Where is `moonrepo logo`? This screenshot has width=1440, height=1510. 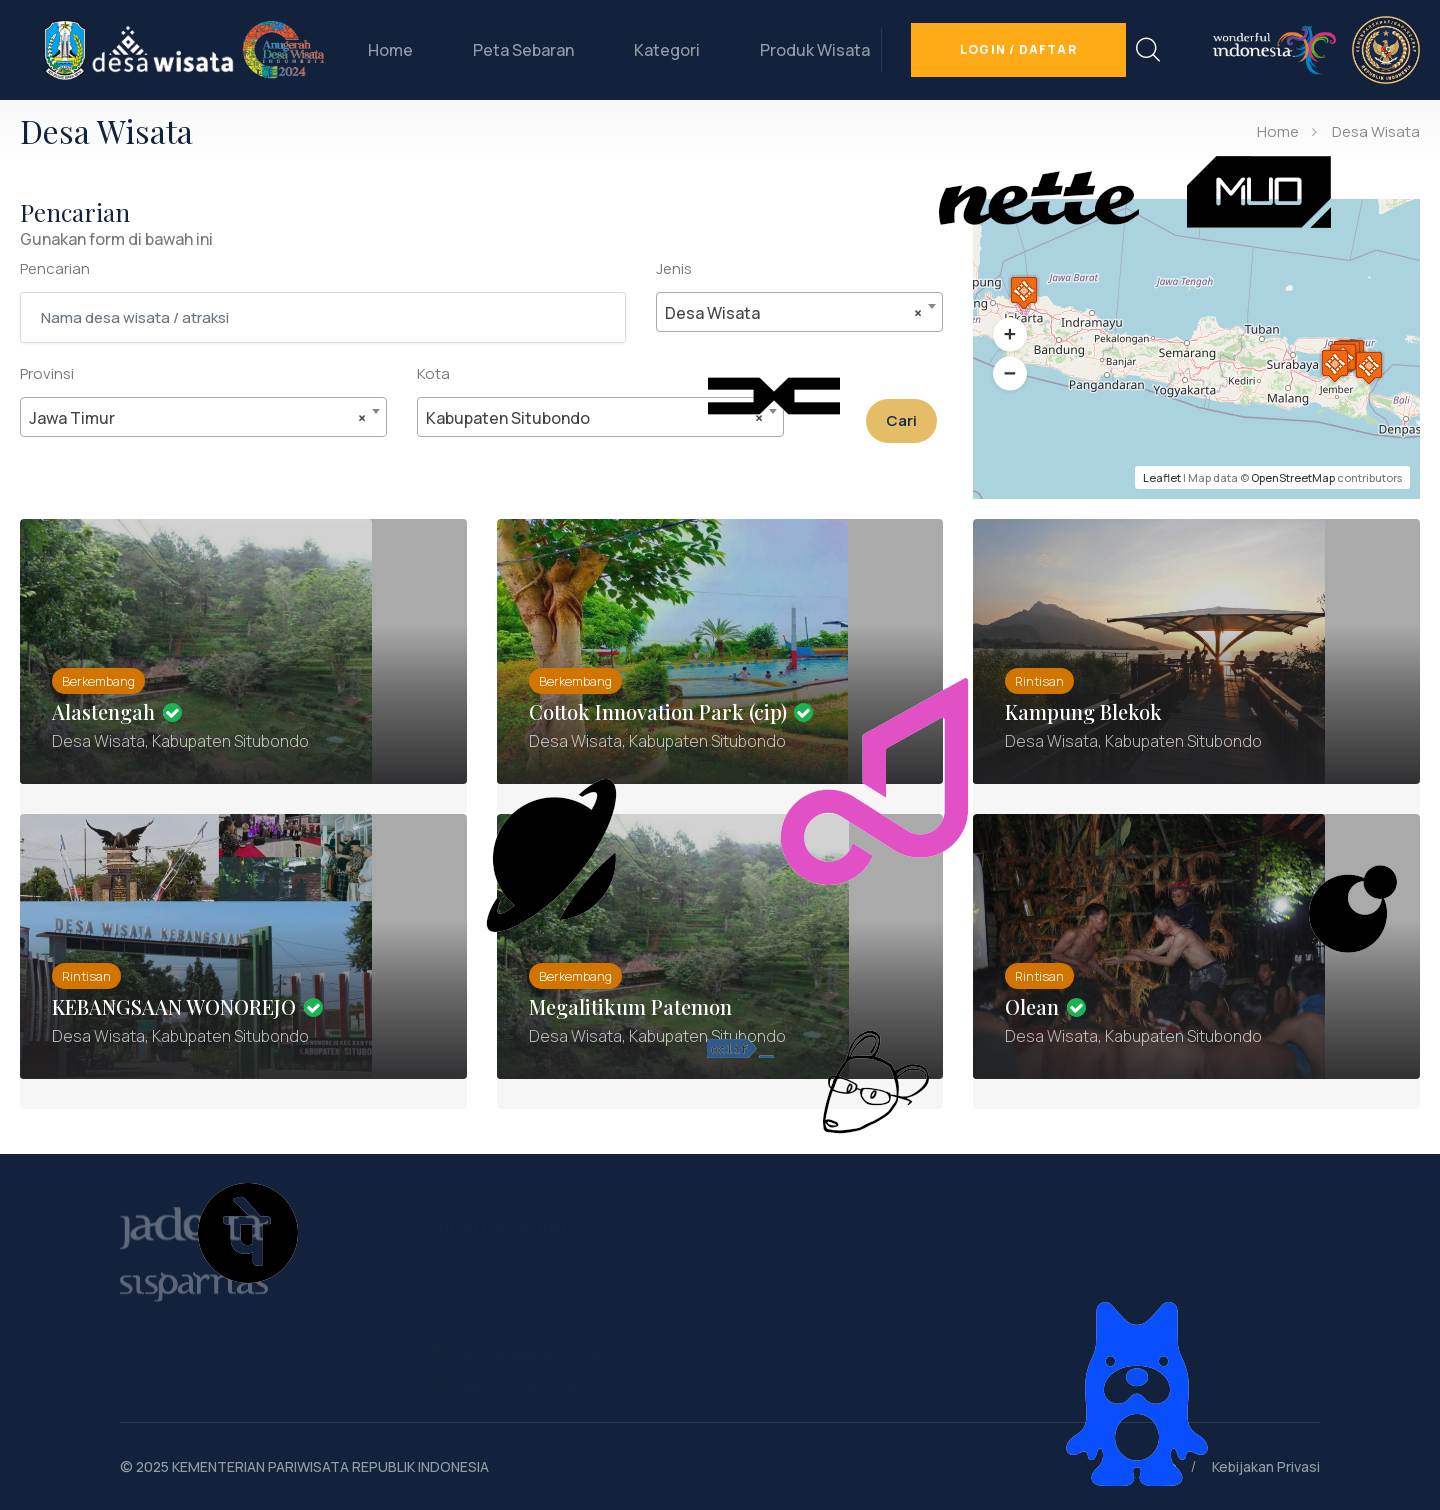
moonrepo logo is located at coordinates (1353, 909).